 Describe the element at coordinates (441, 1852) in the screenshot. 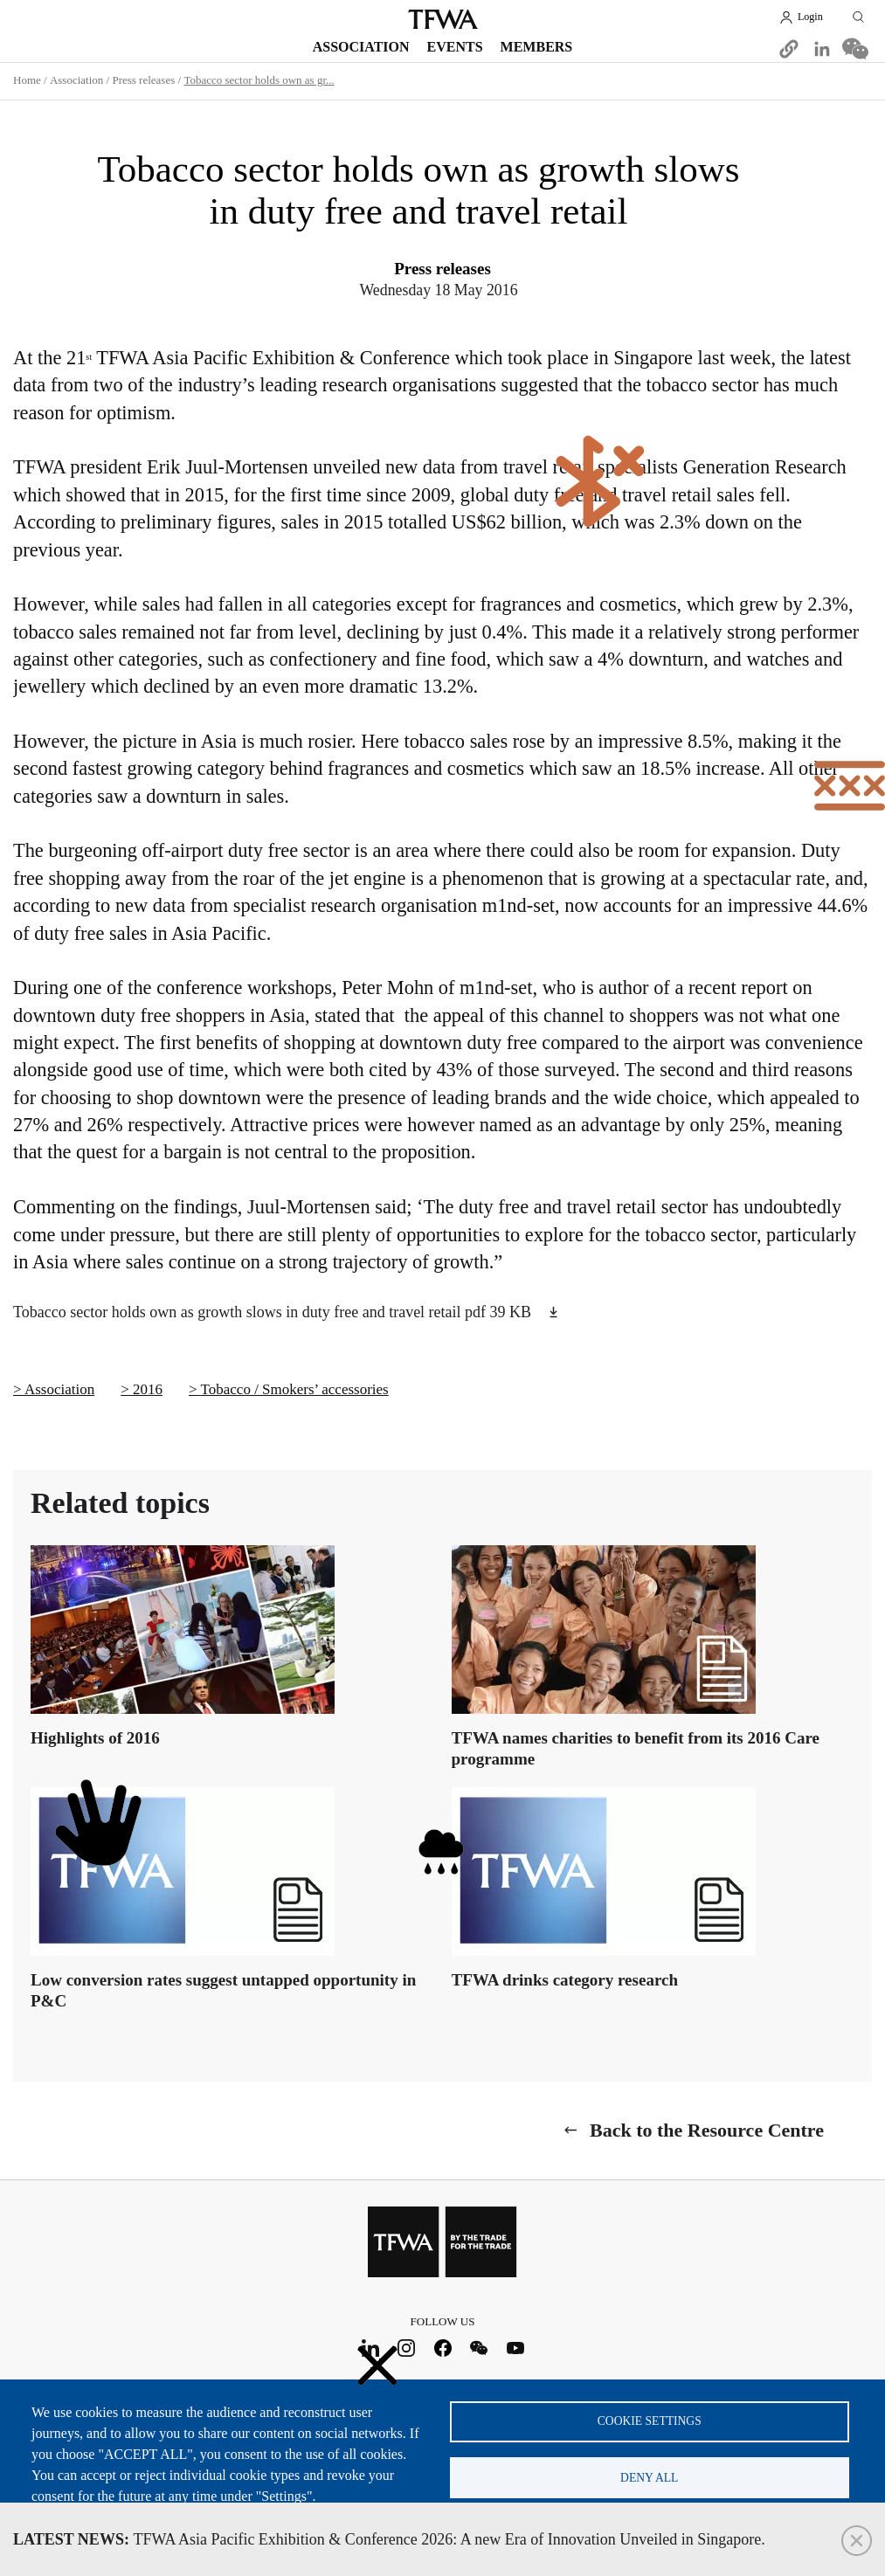

I see `indicates rainy weather conditions` at that location.